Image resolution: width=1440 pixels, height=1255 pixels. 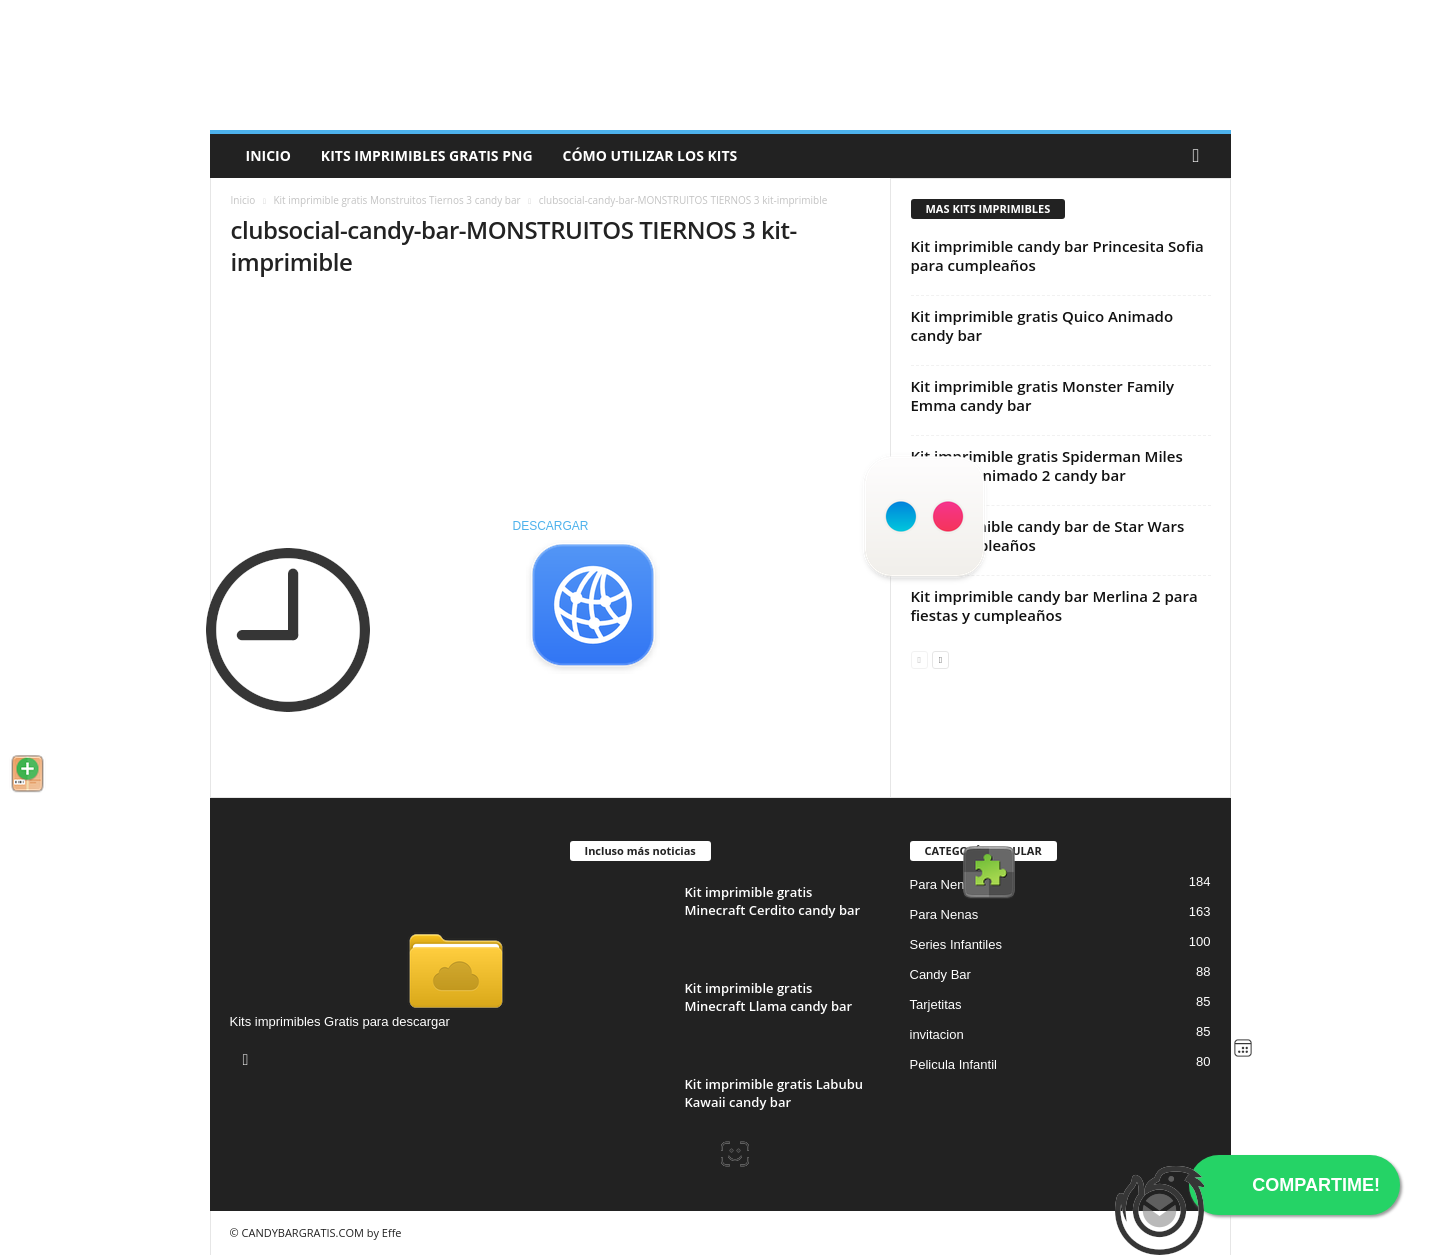 What do you see at coordinates (924, 516) in the screenshot?
I see `open the flickr app` at bounding box center [924, 516].